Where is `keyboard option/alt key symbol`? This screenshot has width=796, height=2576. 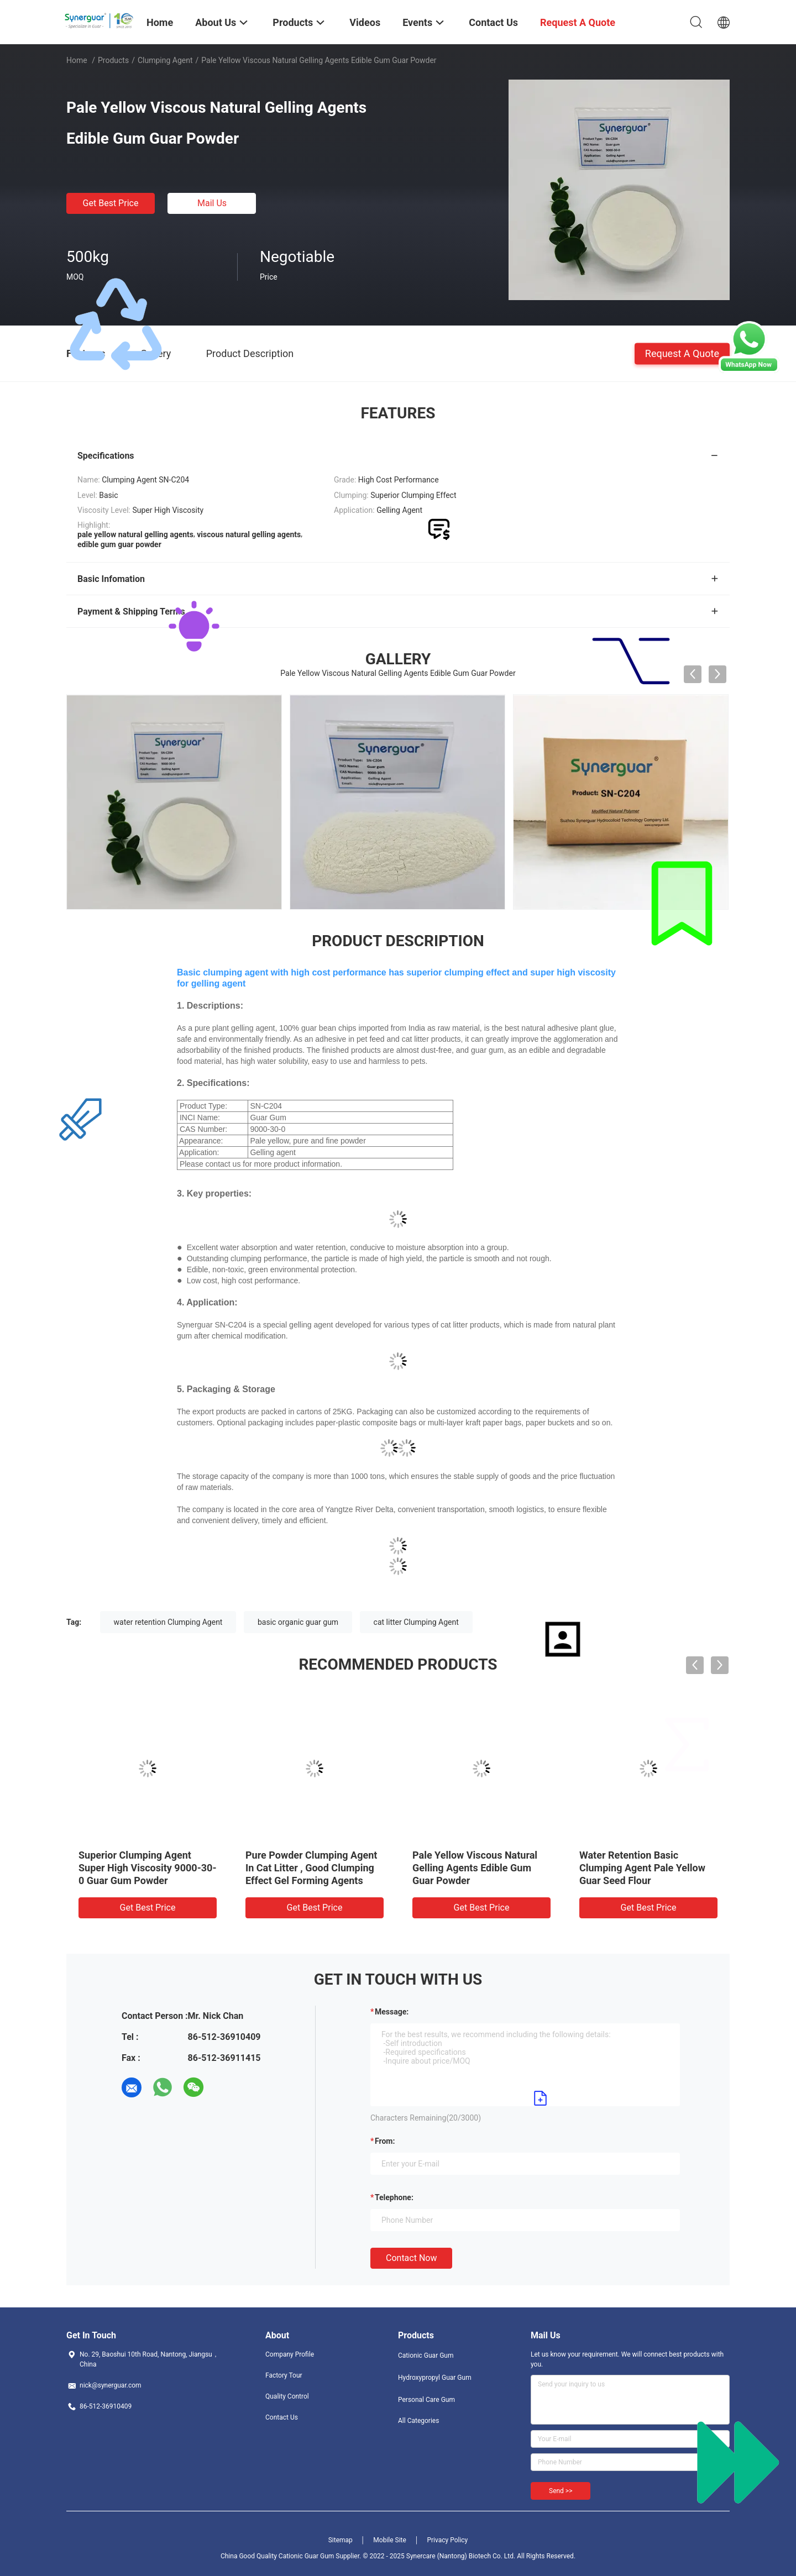 keyboard option/alt key symbol is located at coordinates (631, 658).